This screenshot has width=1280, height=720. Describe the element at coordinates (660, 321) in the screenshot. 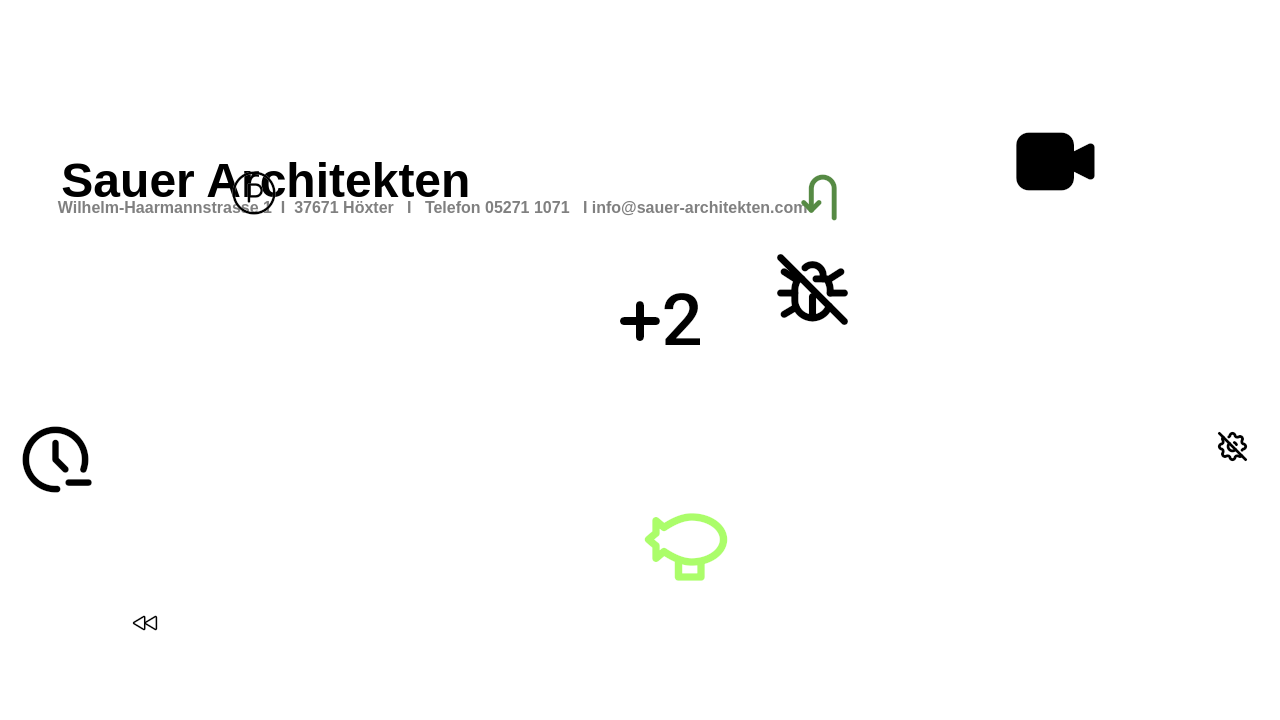

I see `increase exposure by 2 stops` at that location.